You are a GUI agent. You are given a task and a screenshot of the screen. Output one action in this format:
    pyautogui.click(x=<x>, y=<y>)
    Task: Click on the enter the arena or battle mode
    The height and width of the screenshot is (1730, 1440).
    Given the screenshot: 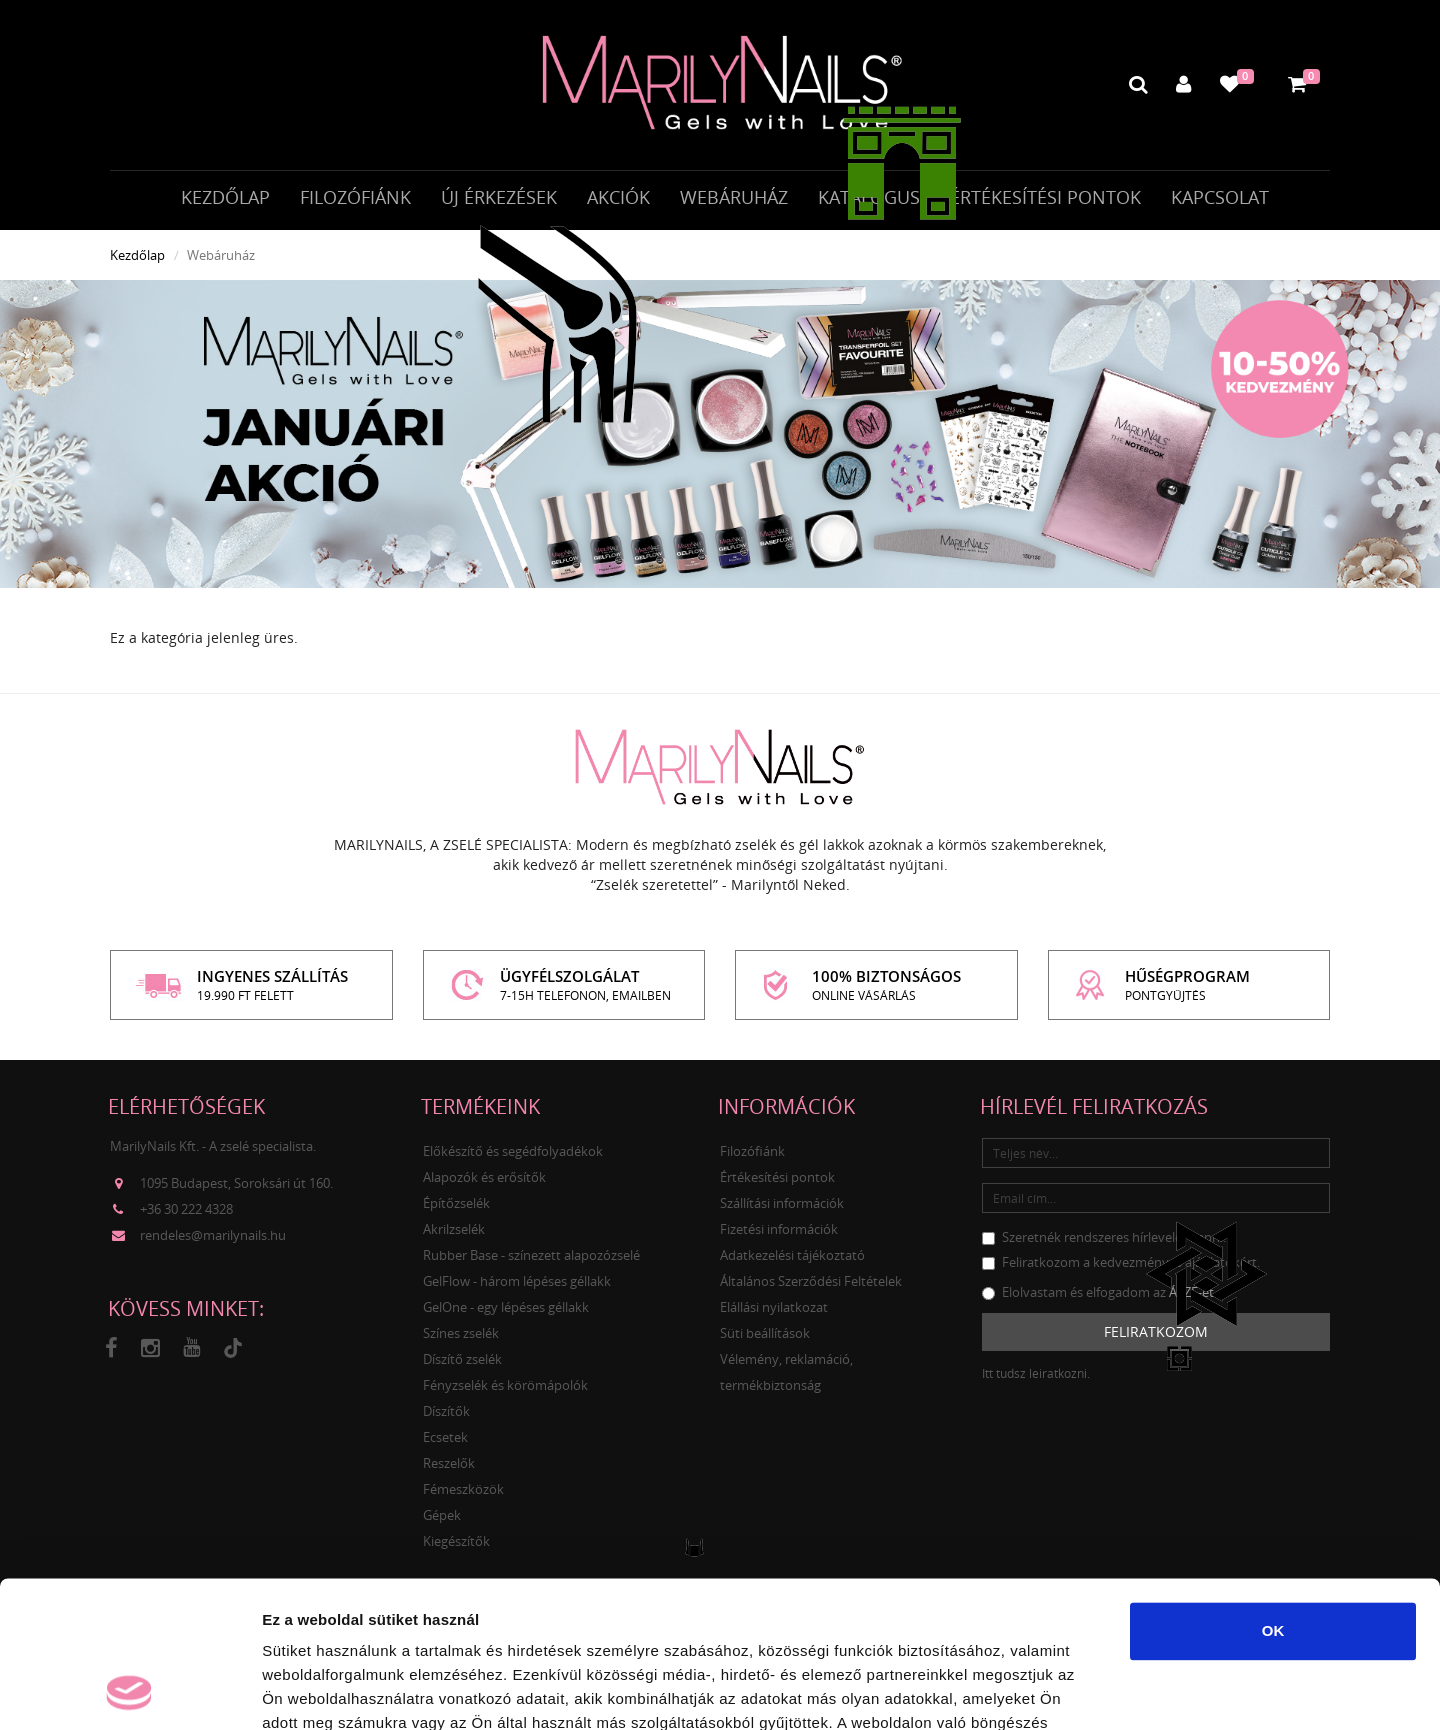 What is the action you would take?
    pyautogui.click(x=694, y=1547)
    